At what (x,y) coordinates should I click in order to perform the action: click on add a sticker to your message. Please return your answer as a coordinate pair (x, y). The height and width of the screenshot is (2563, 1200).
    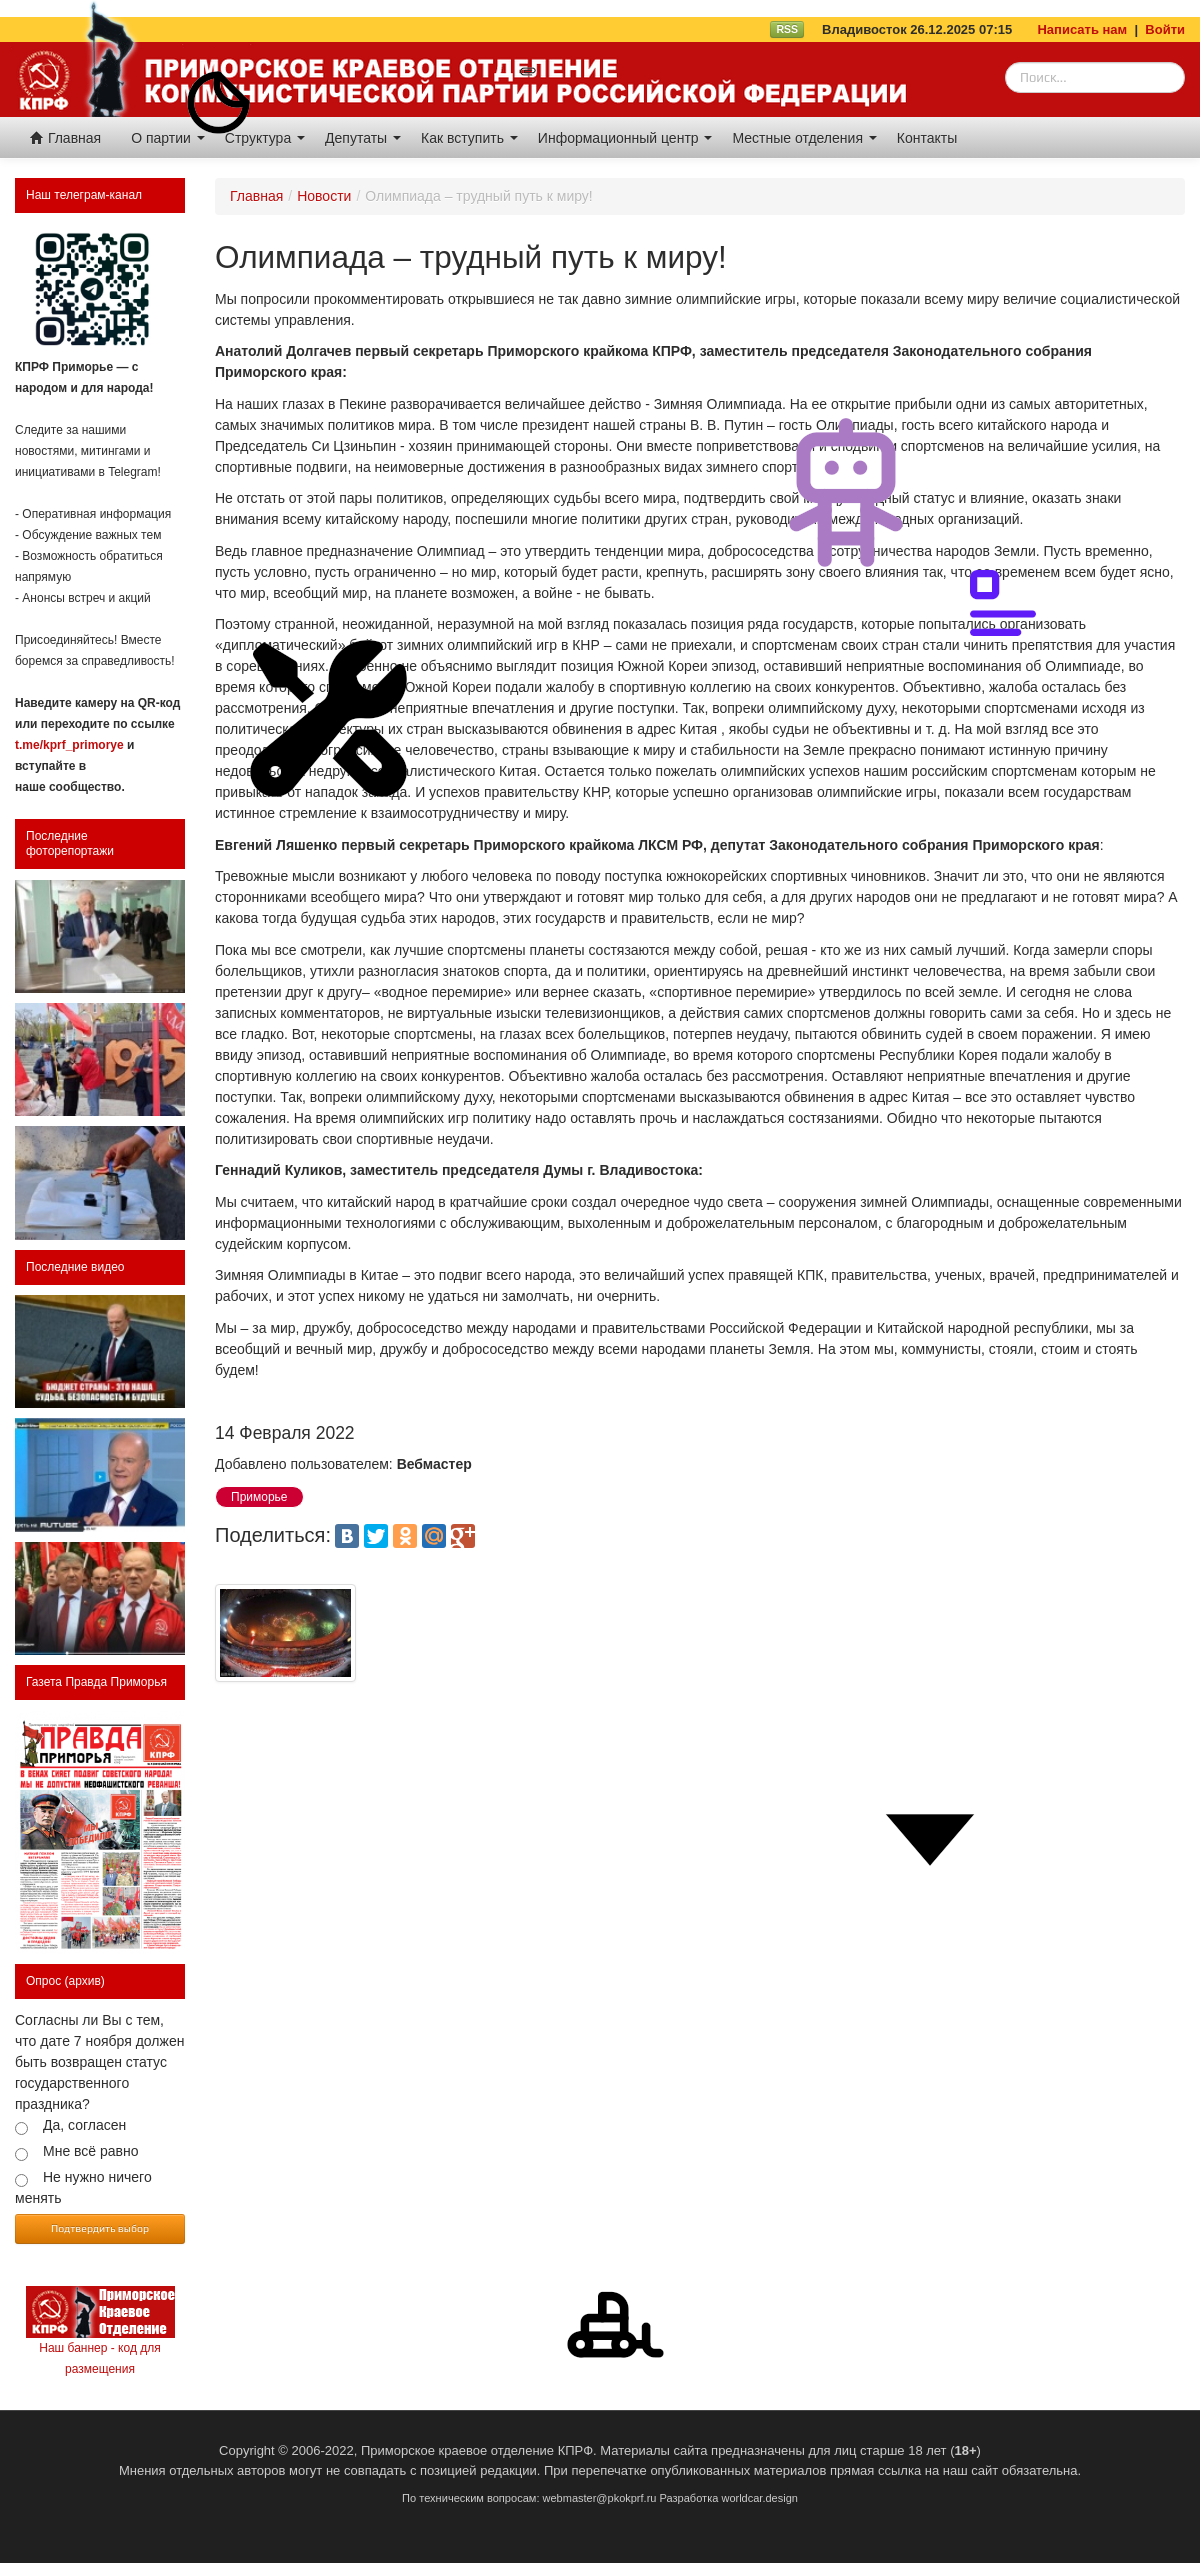
    Looking at the image, I should click on (218, 102).